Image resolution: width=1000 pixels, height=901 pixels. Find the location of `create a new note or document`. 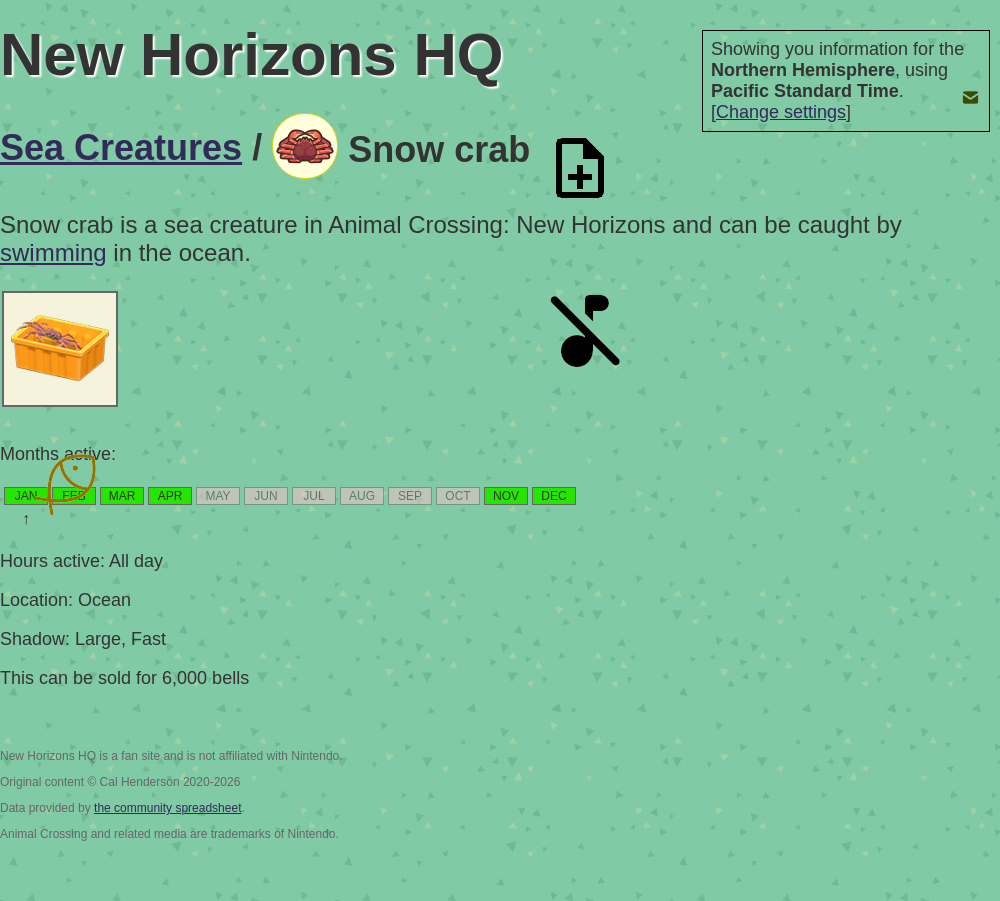

create a new note or document is located at coordinates (580, 168).